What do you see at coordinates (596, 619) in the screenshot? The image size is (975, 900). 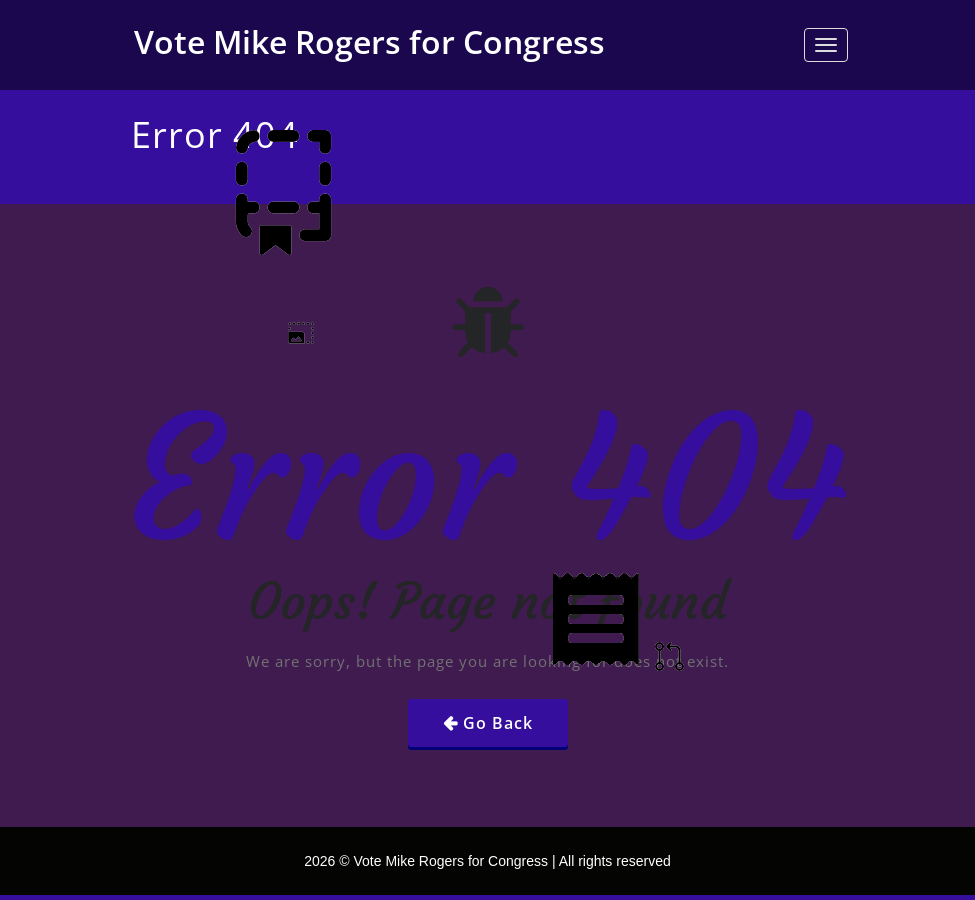 I see `view purchase receipt or transaction history` at bounding box center [596, 619].